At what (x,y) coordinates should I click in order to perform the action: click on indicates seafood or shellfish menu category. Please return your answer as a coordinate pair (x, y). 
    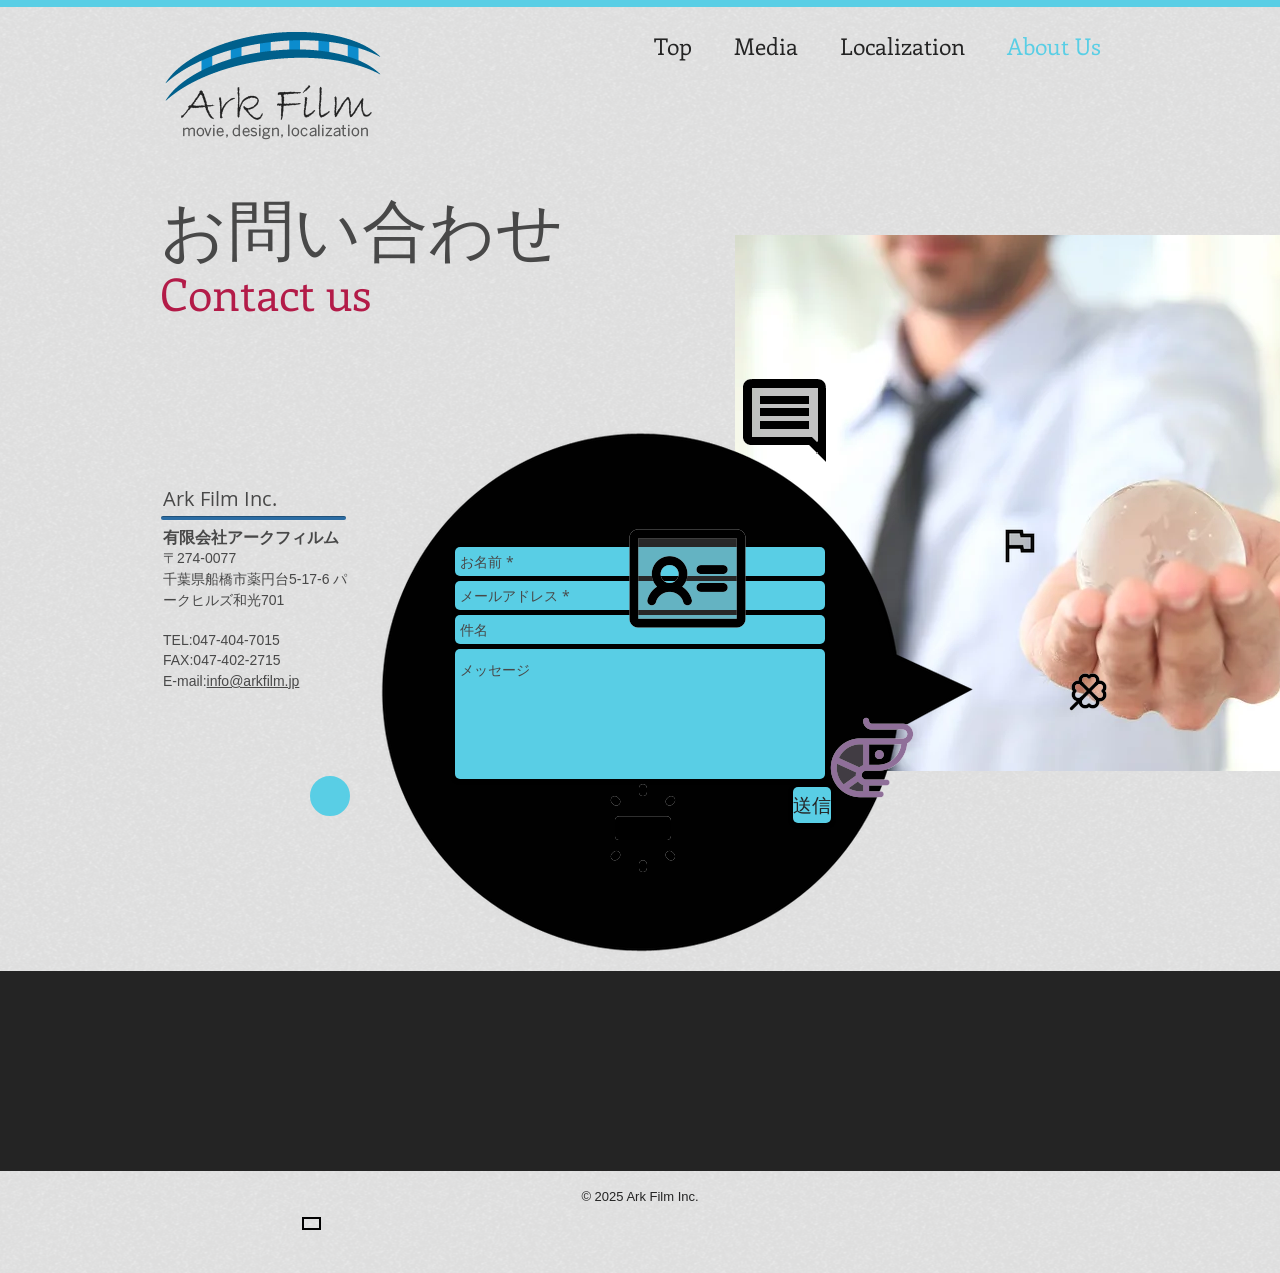
    Looking at the image, I should click on (872, 759).